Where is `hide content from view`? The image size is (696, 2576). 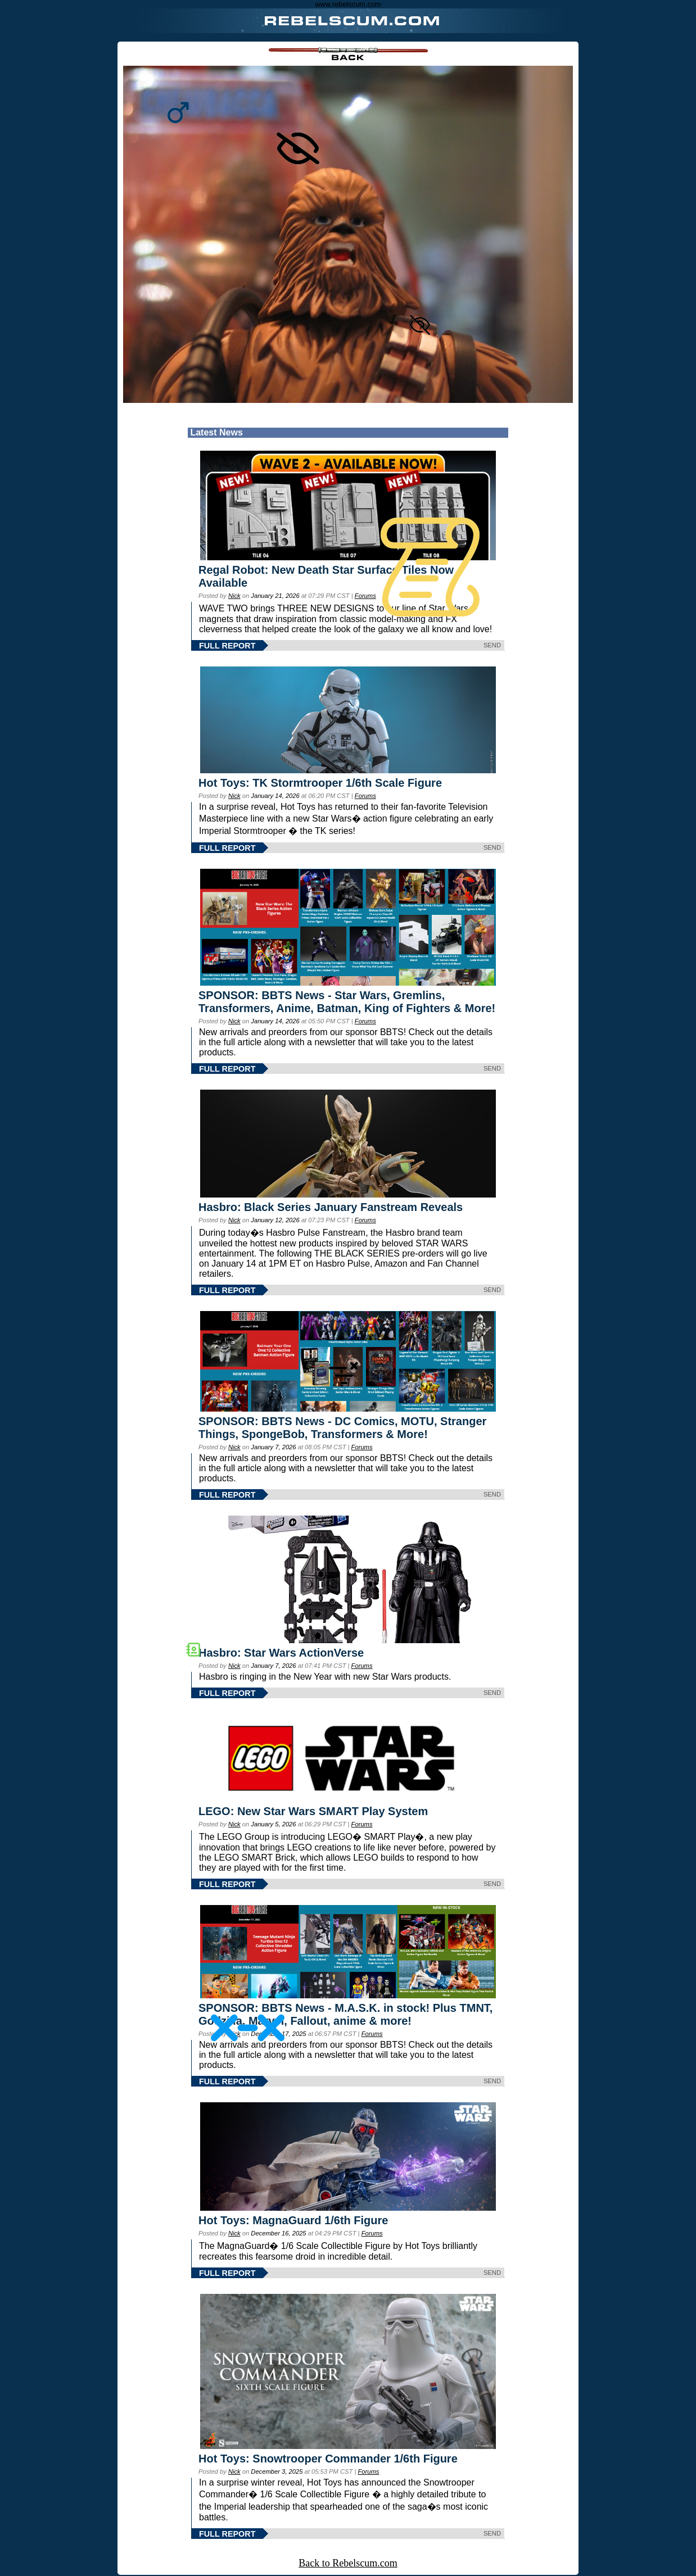 hide content from view is located at coordinates (298, 148).